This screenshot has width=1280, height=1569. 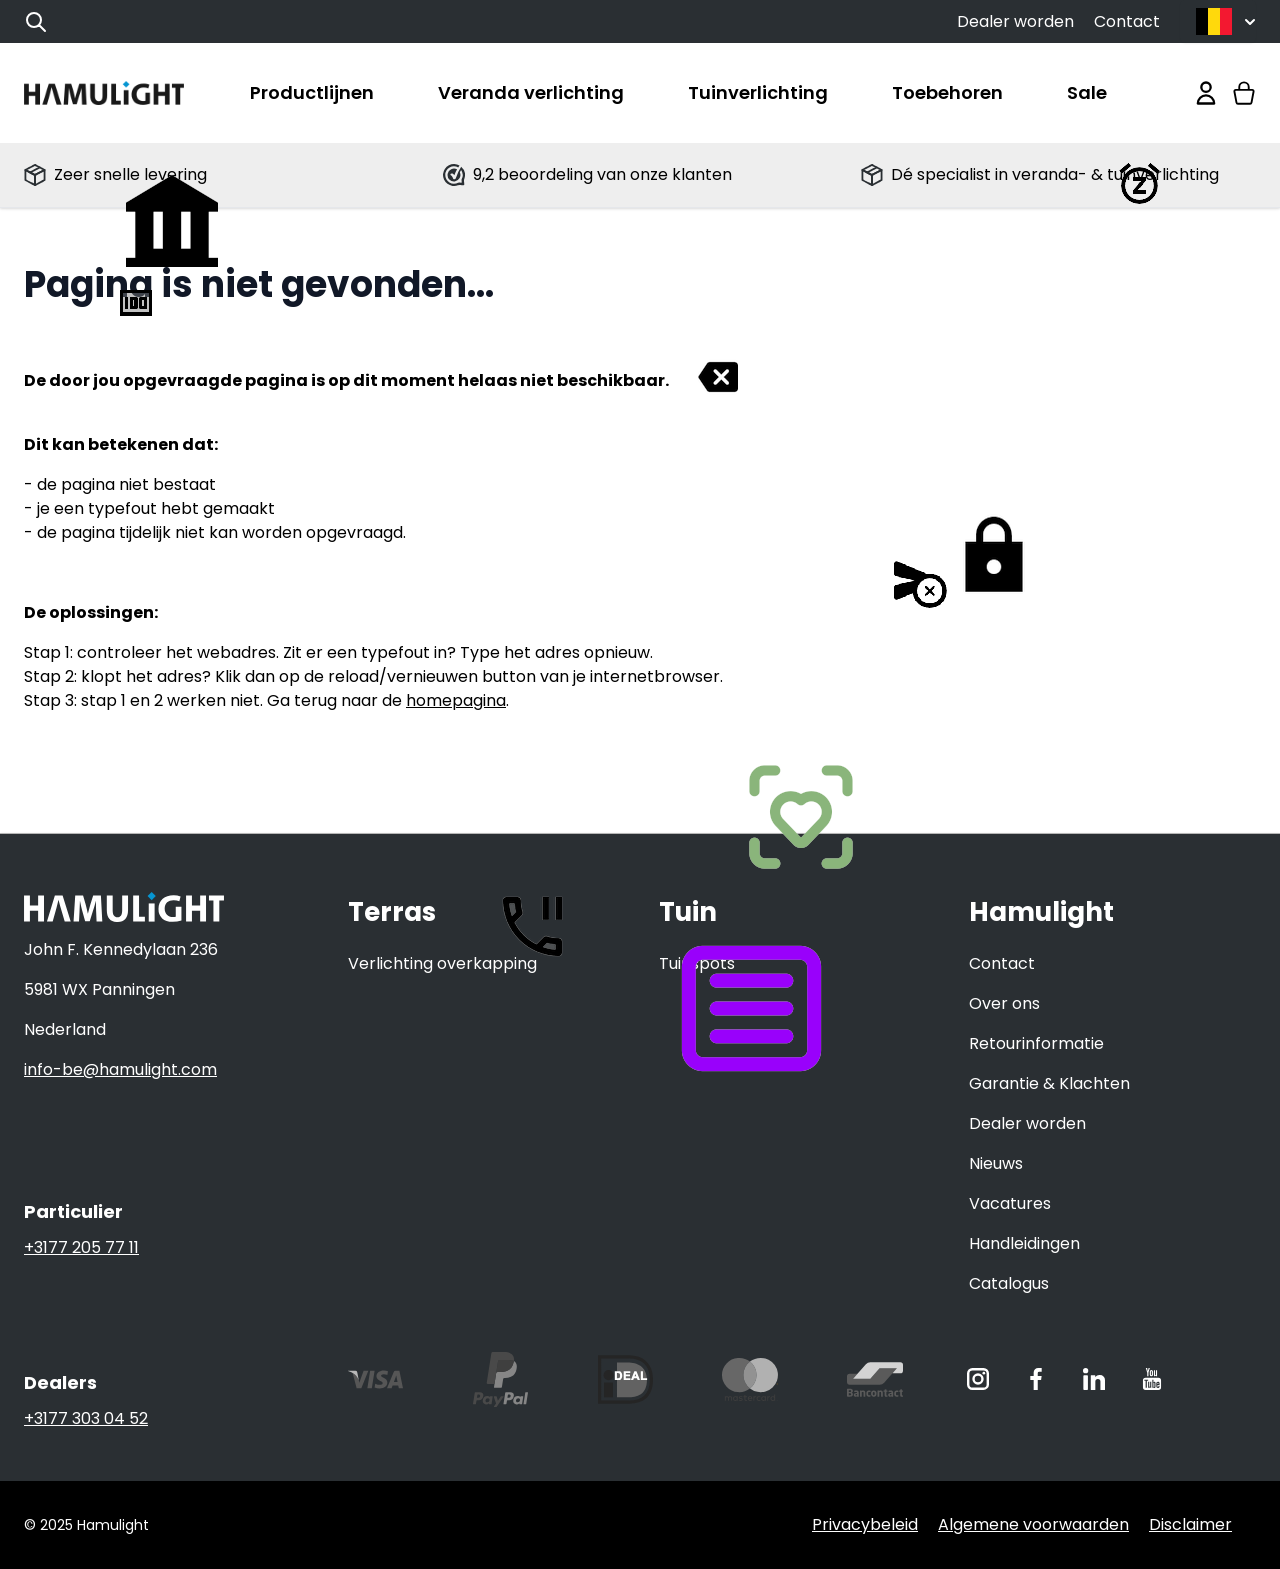 What do you see at coordinates (751, 1008) in the screenshot?
I see `view article or document content` at bounding box center [751, 1008].